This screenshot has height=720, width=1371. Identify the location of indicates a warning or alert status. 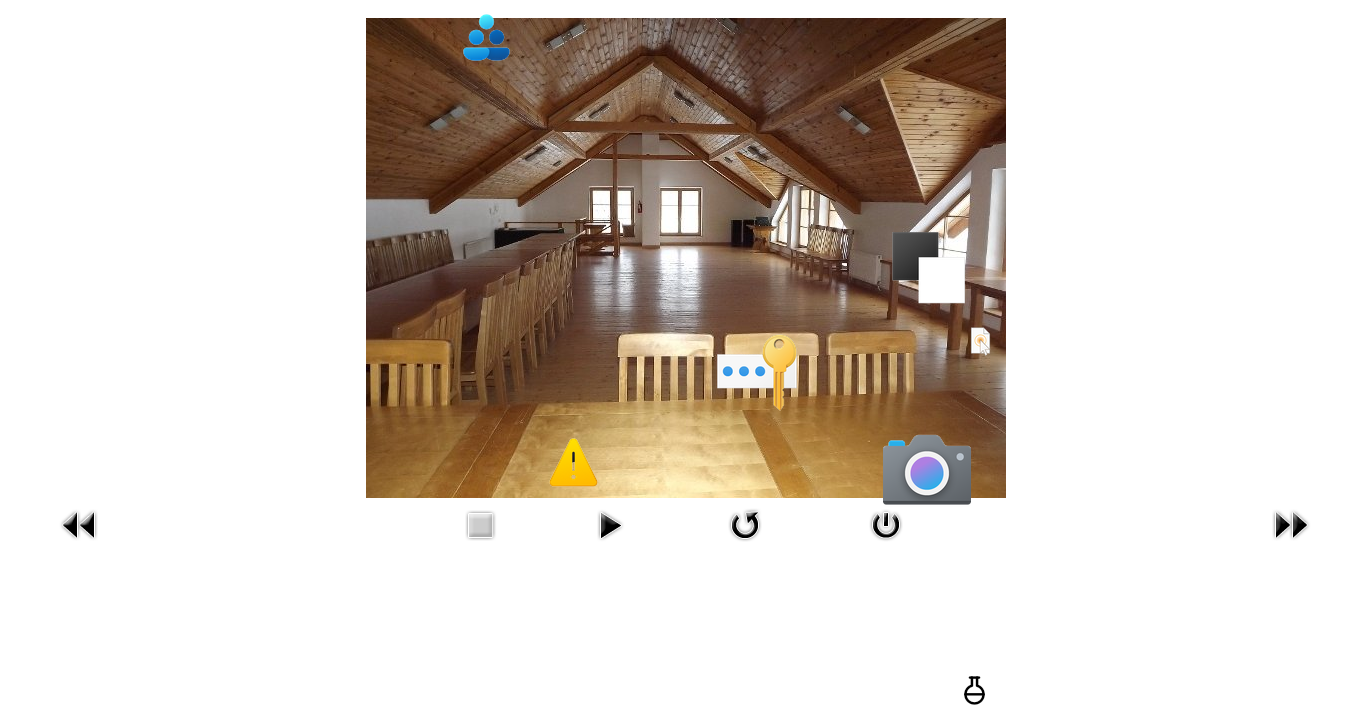
(573, 462).